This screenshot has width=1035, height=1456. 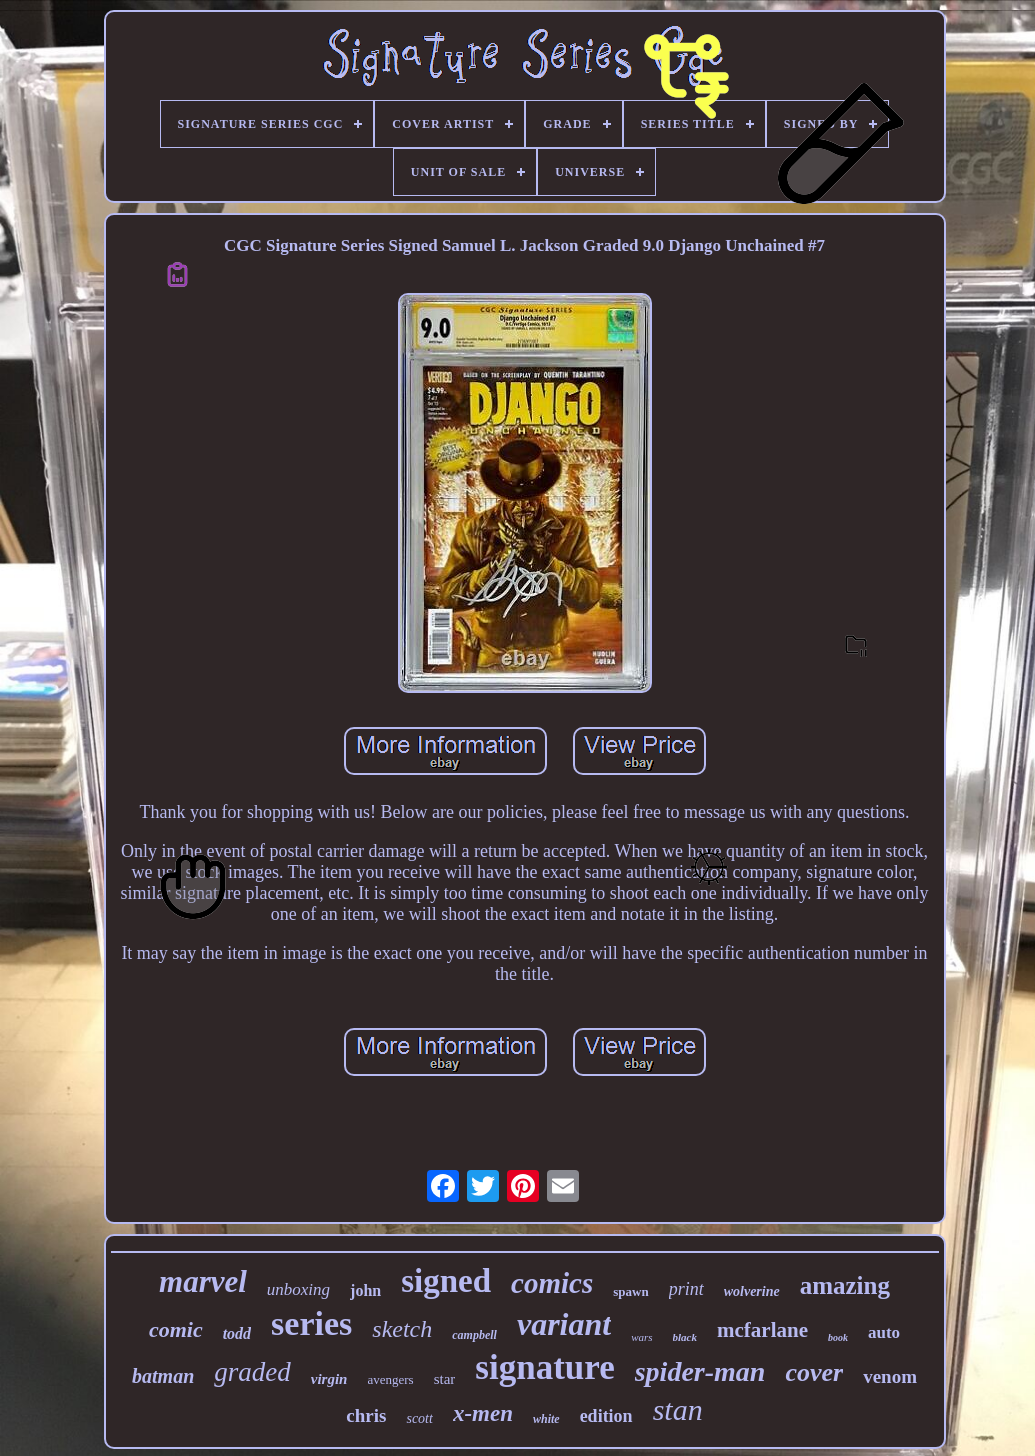 I want to click on drag to reposition an element, so click(x=193, y=878).